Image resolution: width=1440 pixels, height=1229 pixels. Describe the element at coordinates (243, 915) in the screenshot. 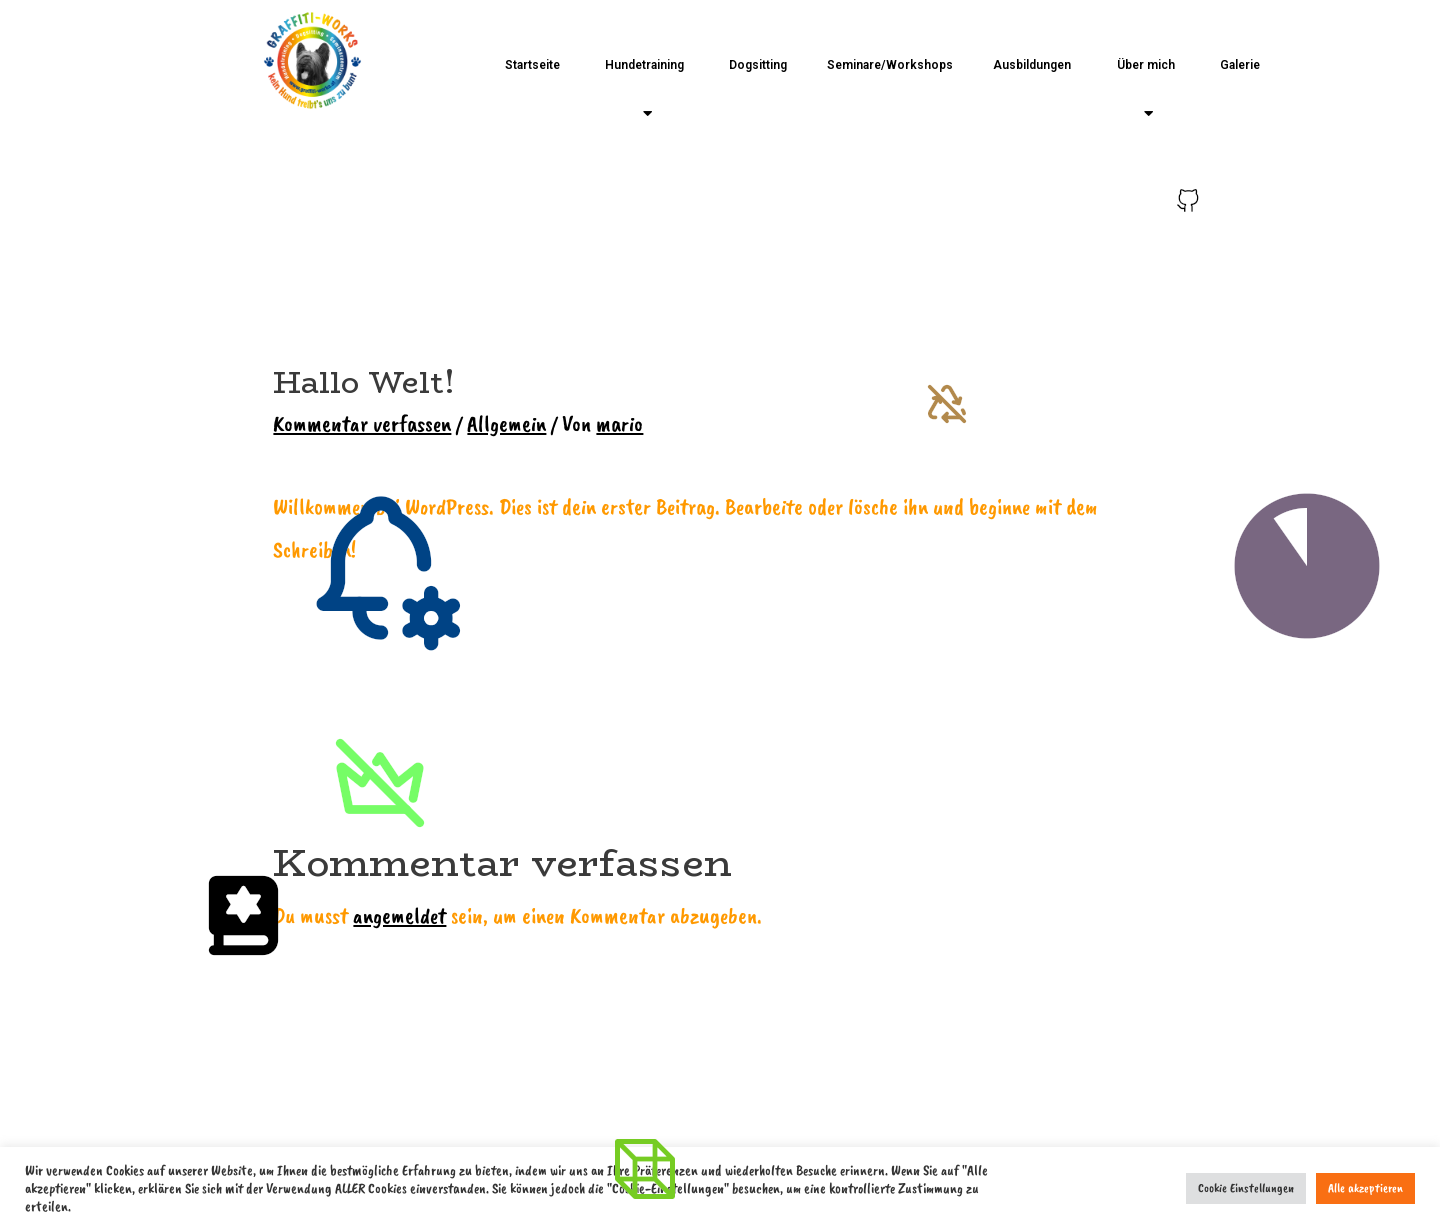

I see `access Jewish religious texts or scriptures` at that location.